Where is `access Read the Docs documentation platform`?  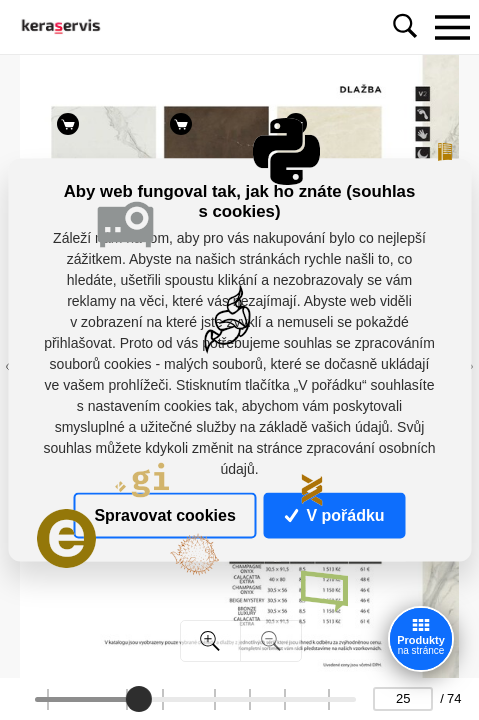
access Read the Docs documentation platform is located at coordinates (445, 152).